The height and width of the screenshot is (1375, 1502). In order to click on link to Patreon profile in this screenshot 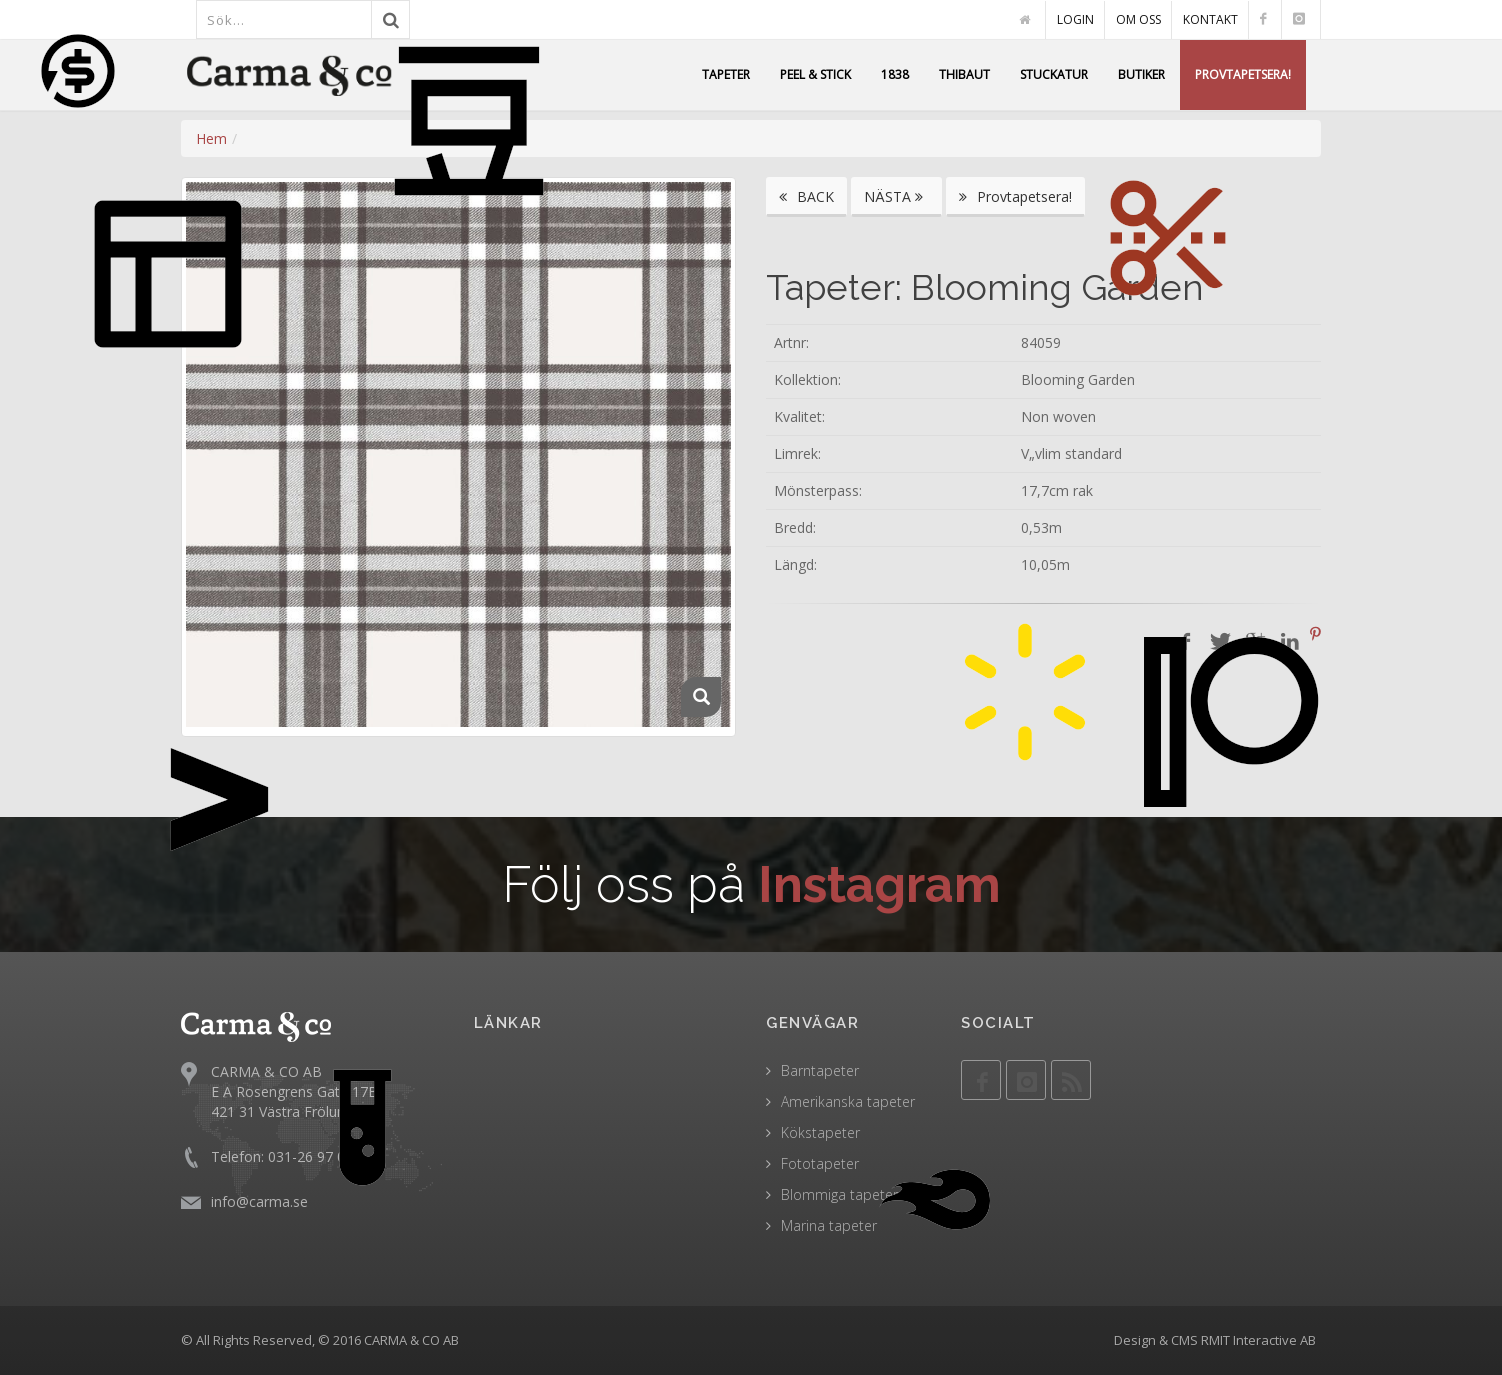, I will do `click(1229, 722)`.